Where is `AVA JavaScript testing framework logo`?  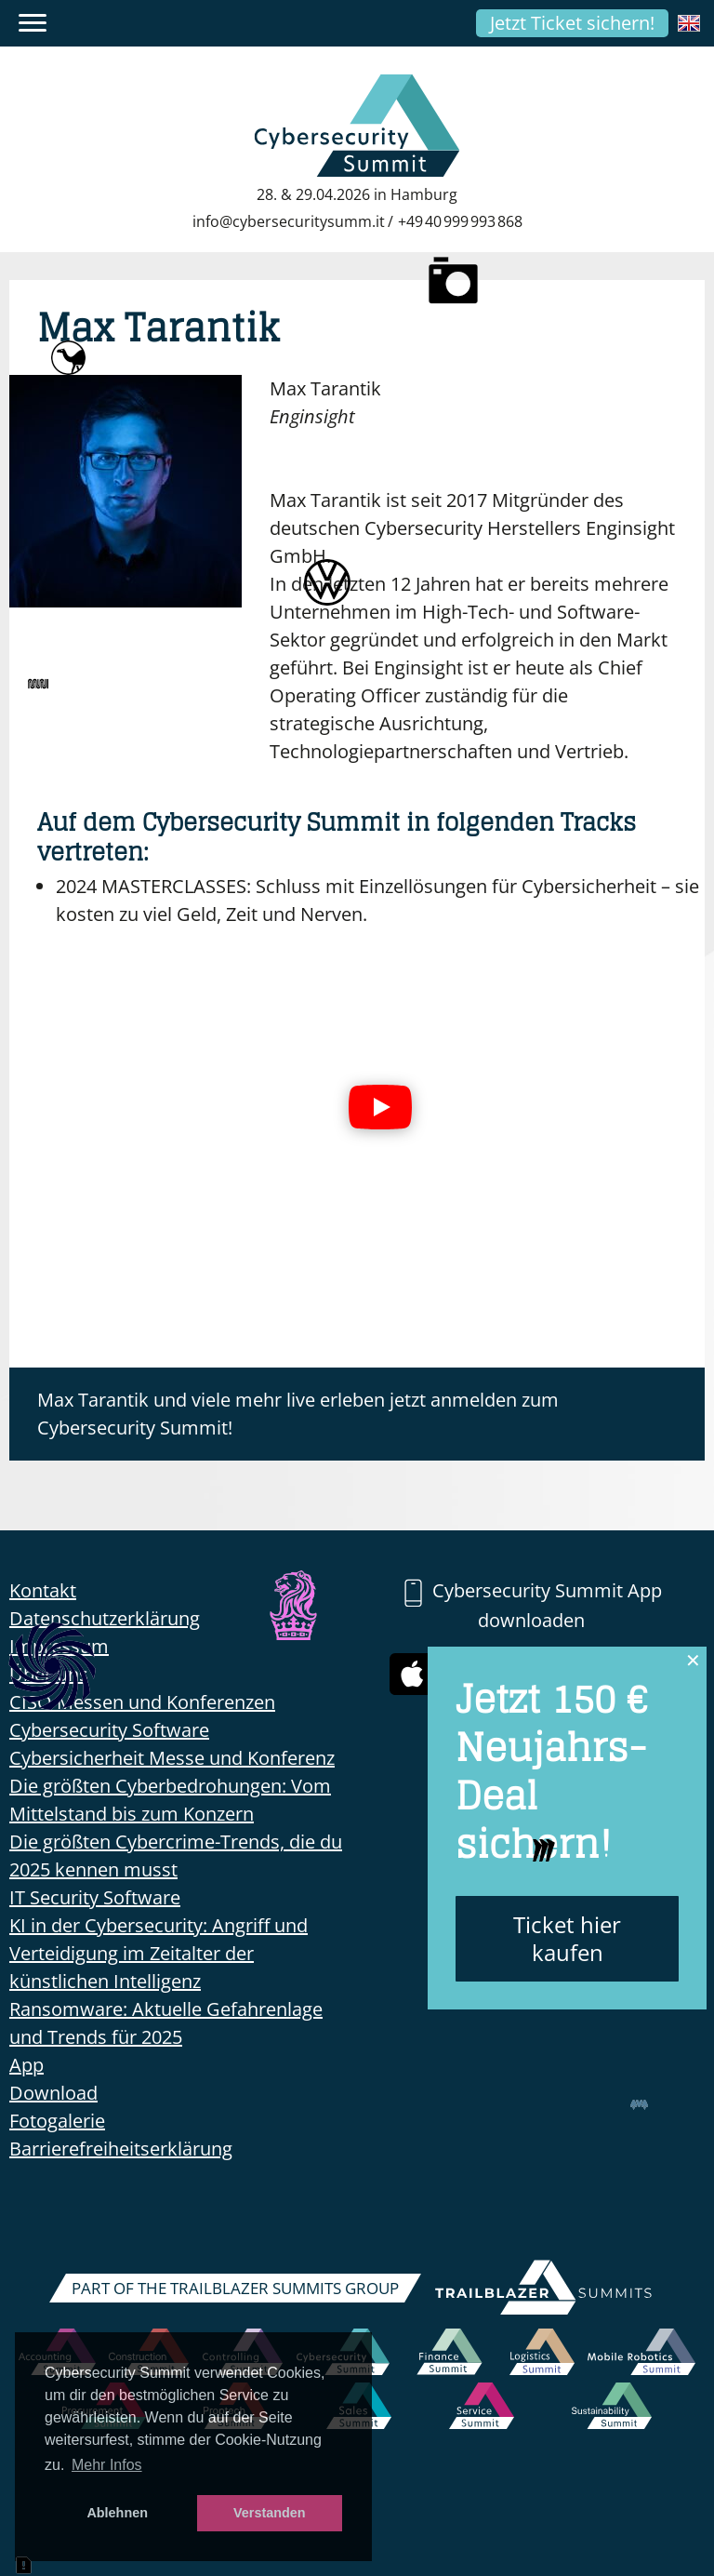 AVA JavaScript testing framework logo is located at coordinates (639, 2104).